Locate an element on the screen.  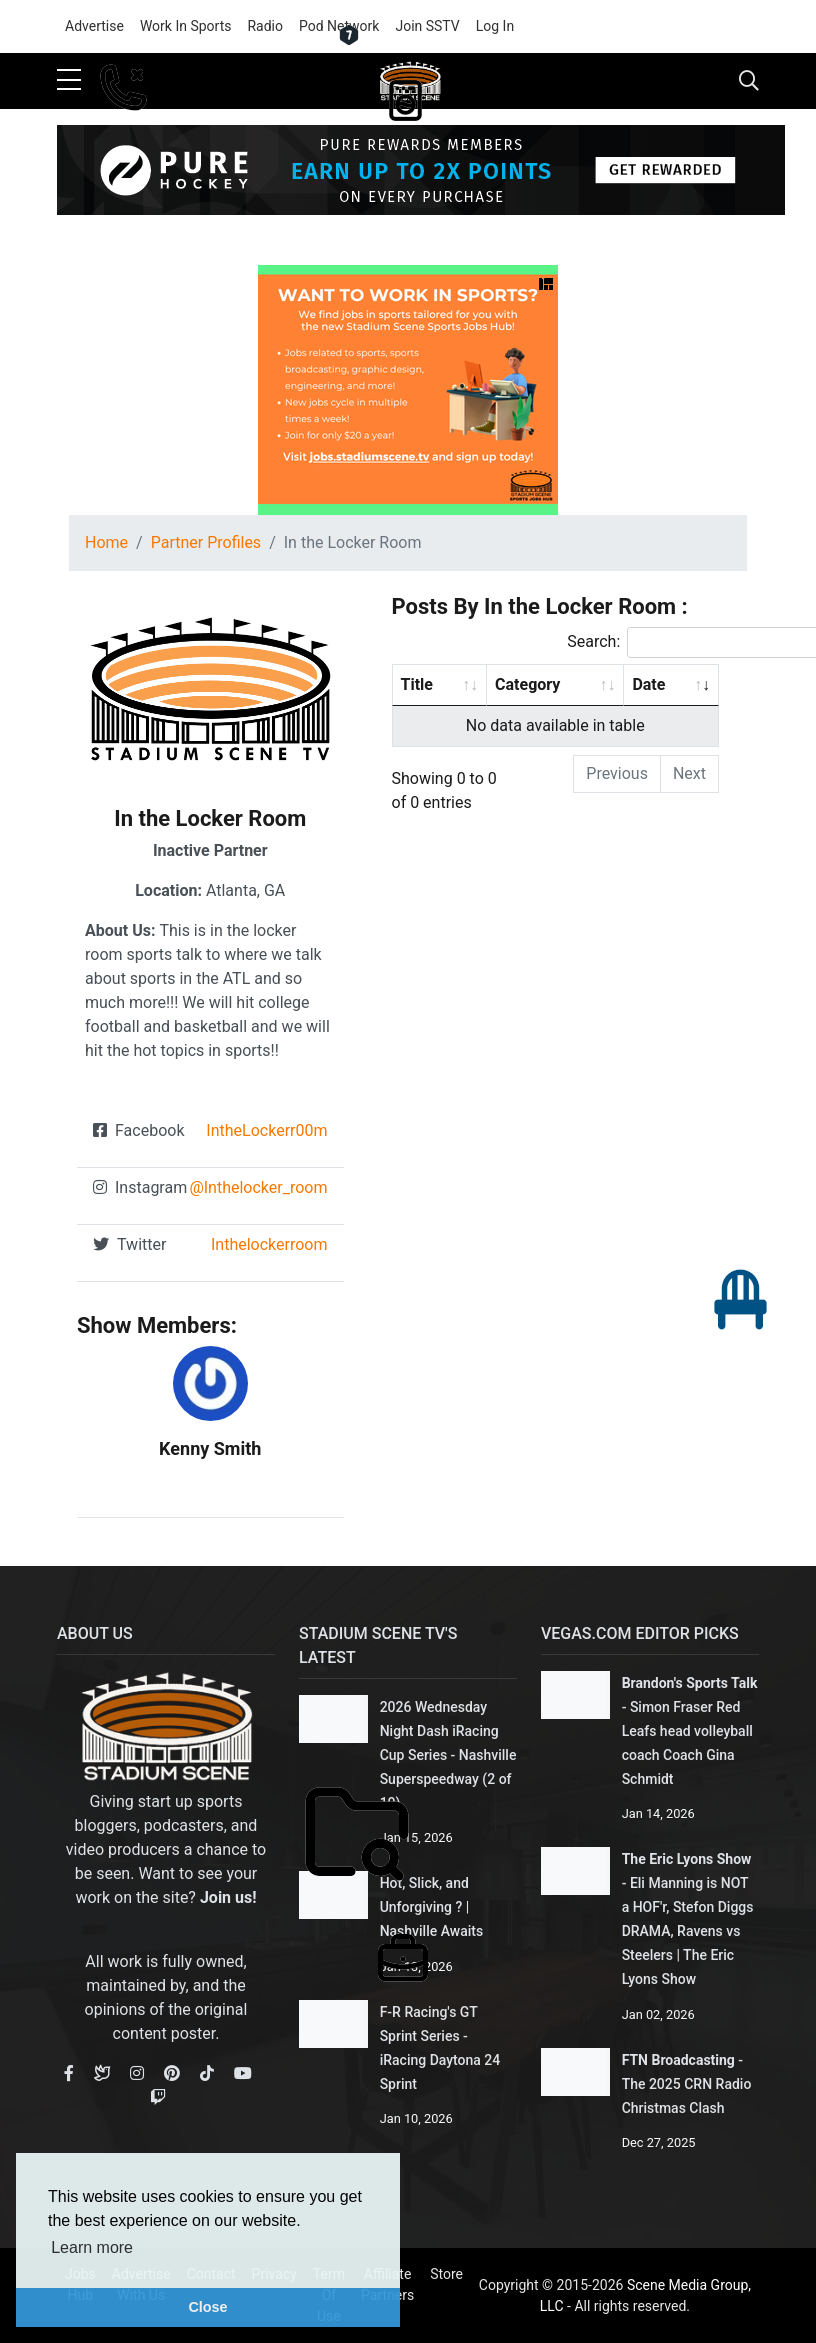
access laundry or washing machine controls is located at coordinates (405, 100).